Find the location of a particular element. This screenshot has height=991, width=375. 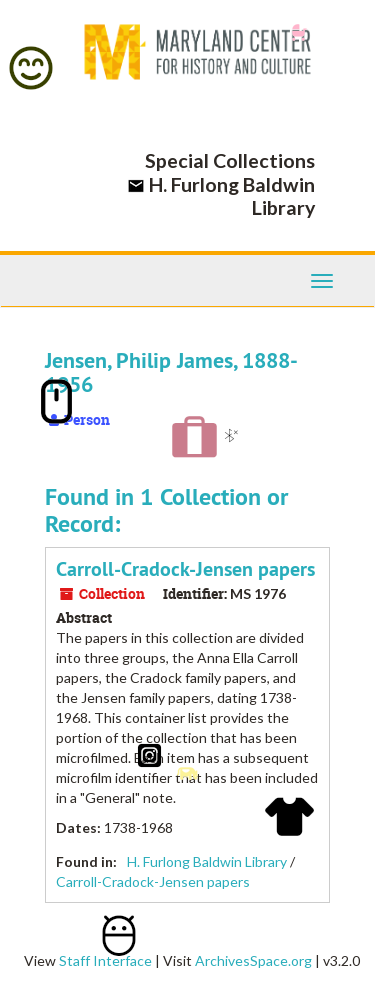

indicates dairy or farm-related content is located at coordinates (187, 773).